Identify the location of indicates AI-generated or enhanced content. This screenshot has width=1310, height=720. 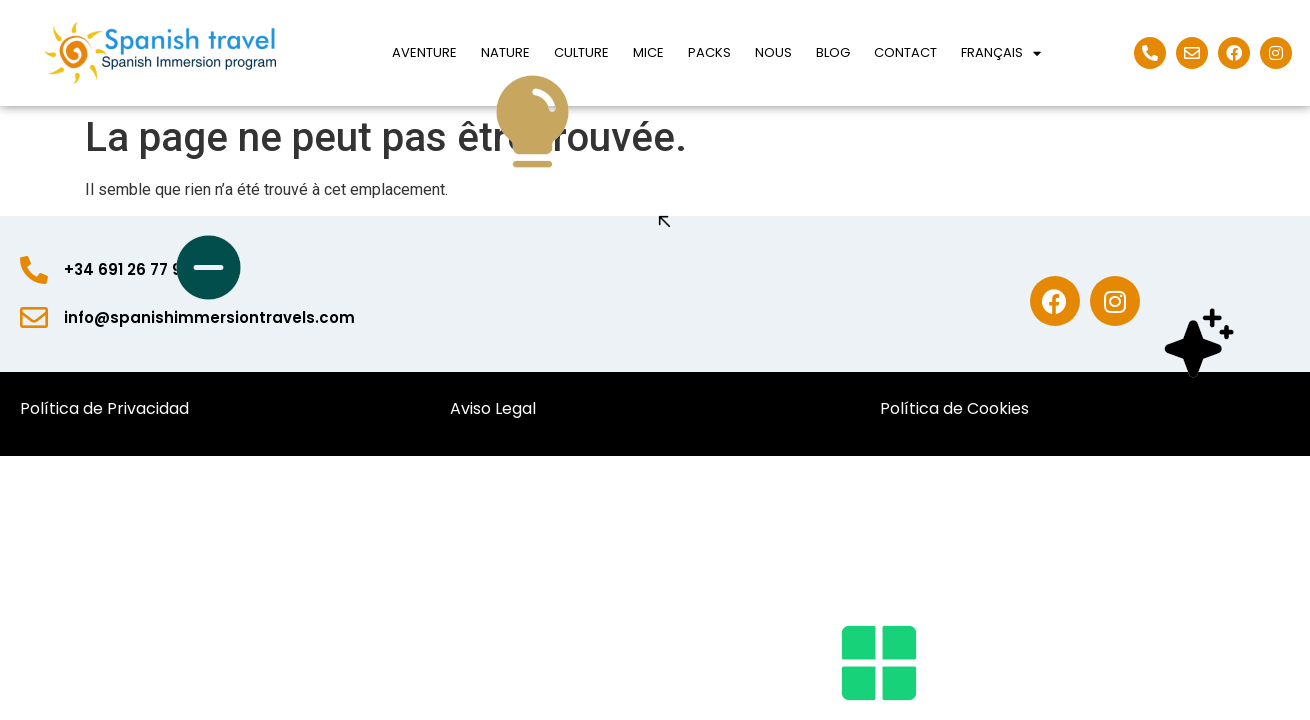
(1198, 344).